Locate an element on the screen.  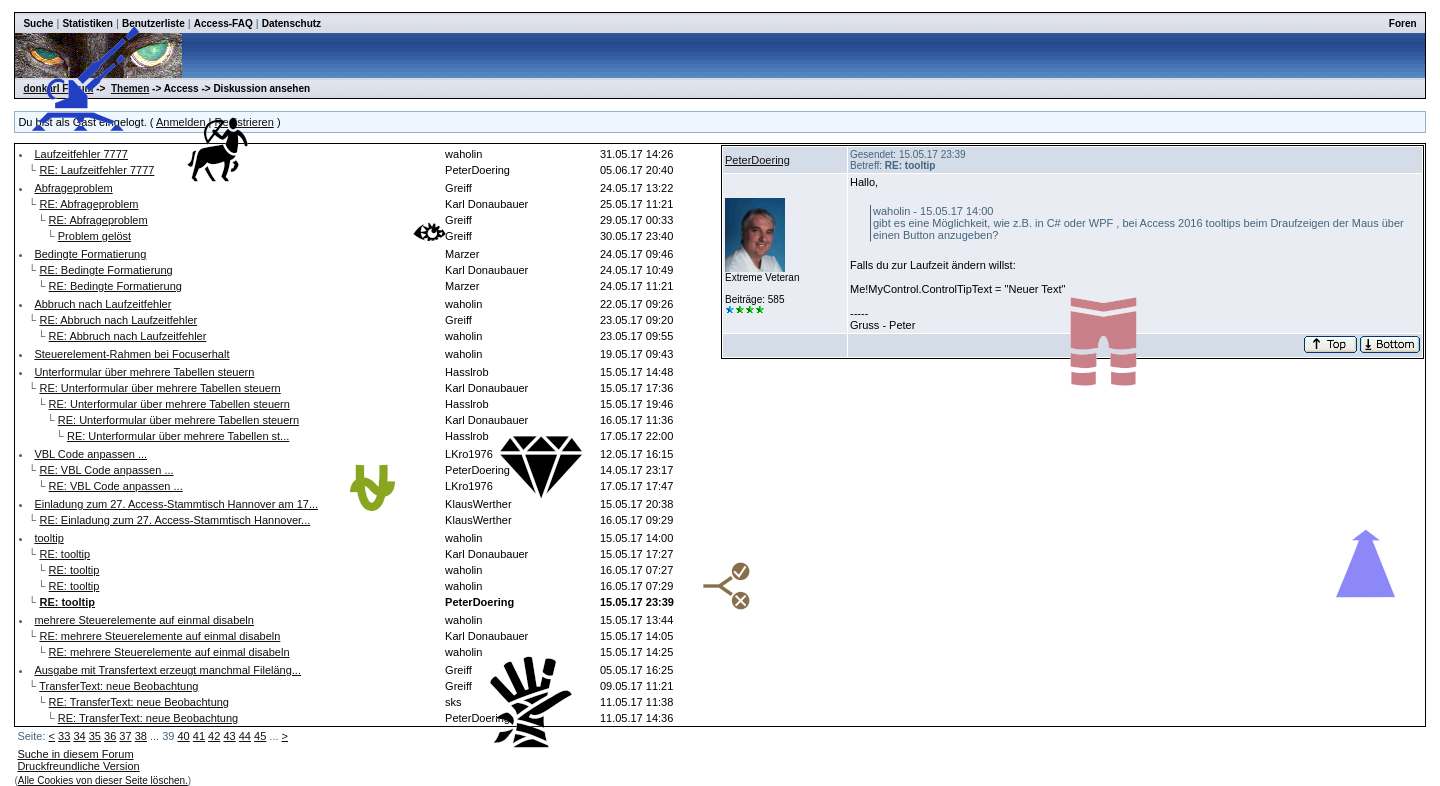
equip armored leg gear is located at coordinates (1103, 341).